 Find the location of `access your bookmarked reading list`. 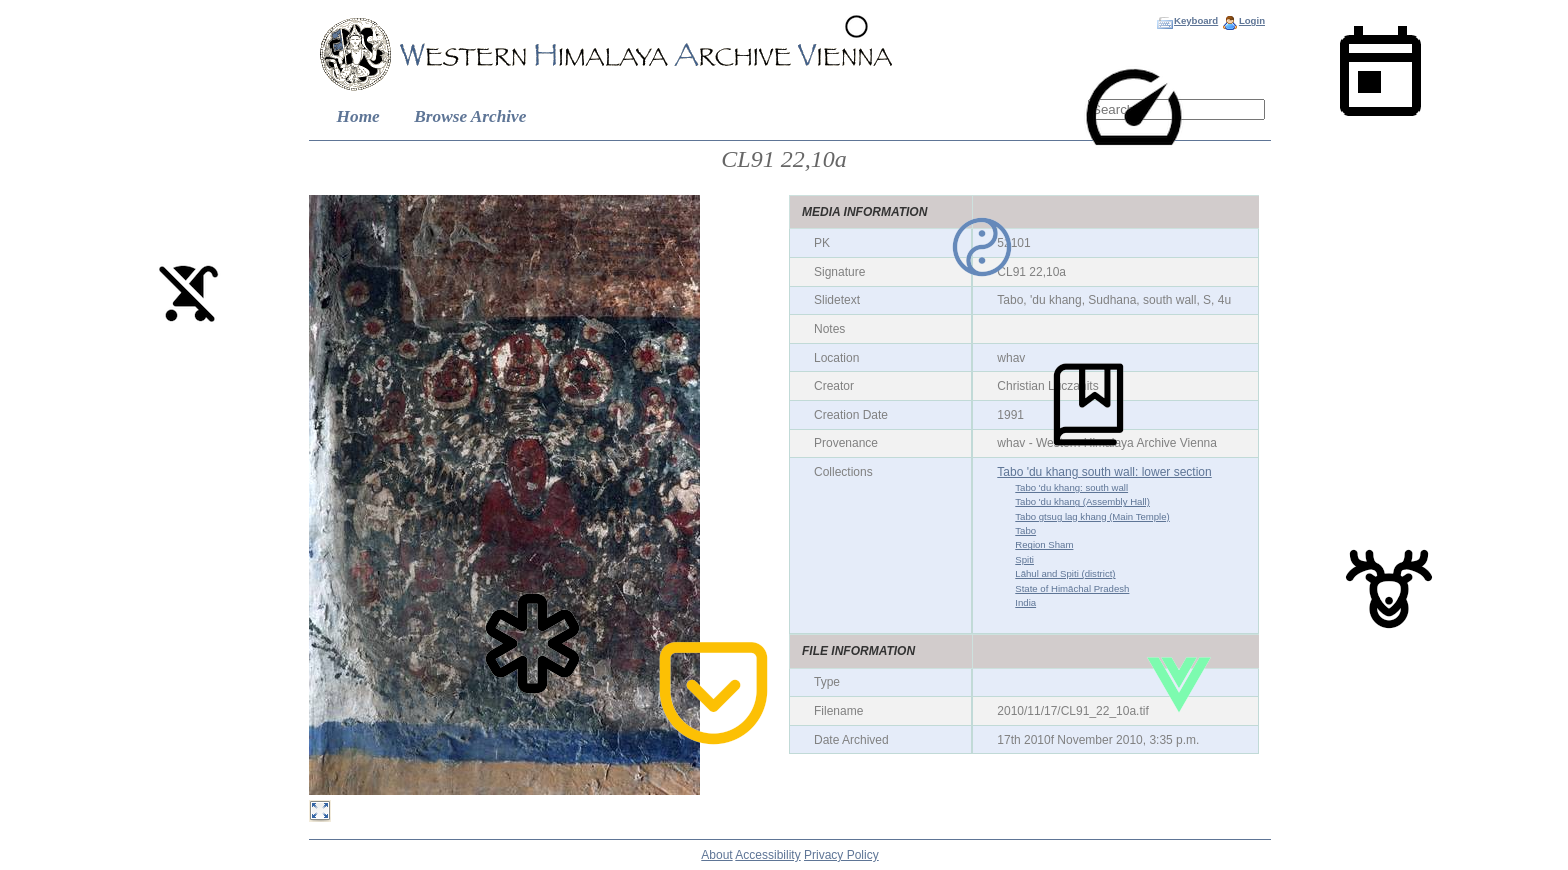

access your bookmarked reading list is located at coordinates (1088, 404).